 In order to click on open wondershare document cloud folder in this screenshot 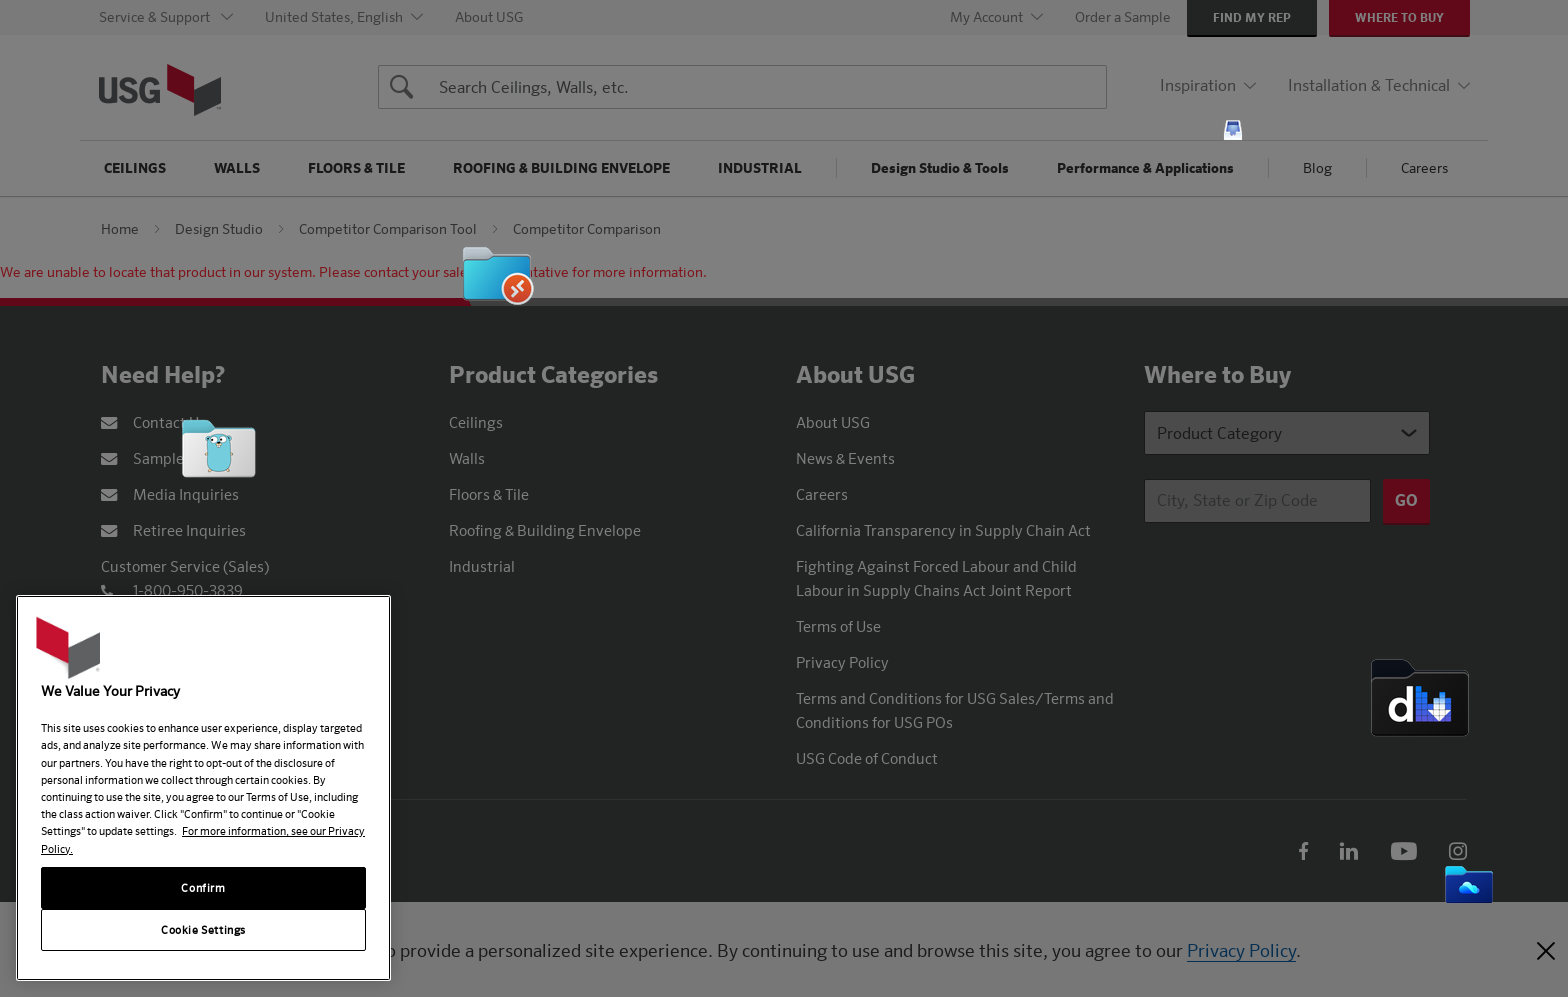, I will do `click(1469, 886)`.